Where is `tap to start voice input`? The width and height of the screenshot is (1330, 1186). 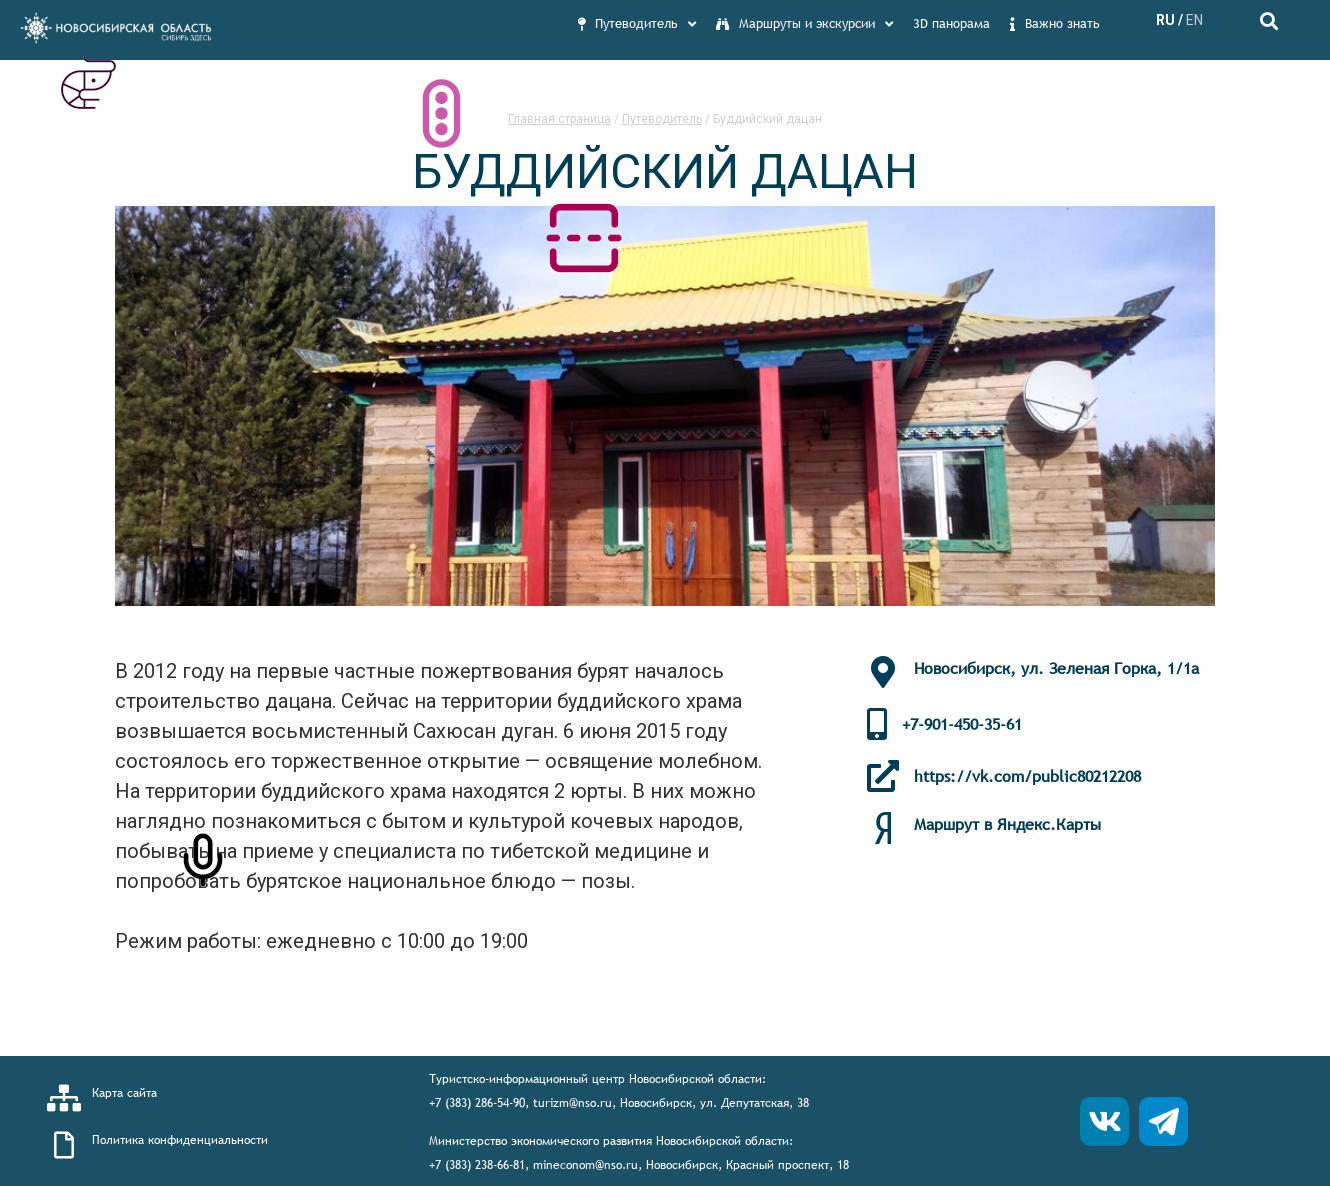
tap to start voice input is located at coordinates (203, 860).